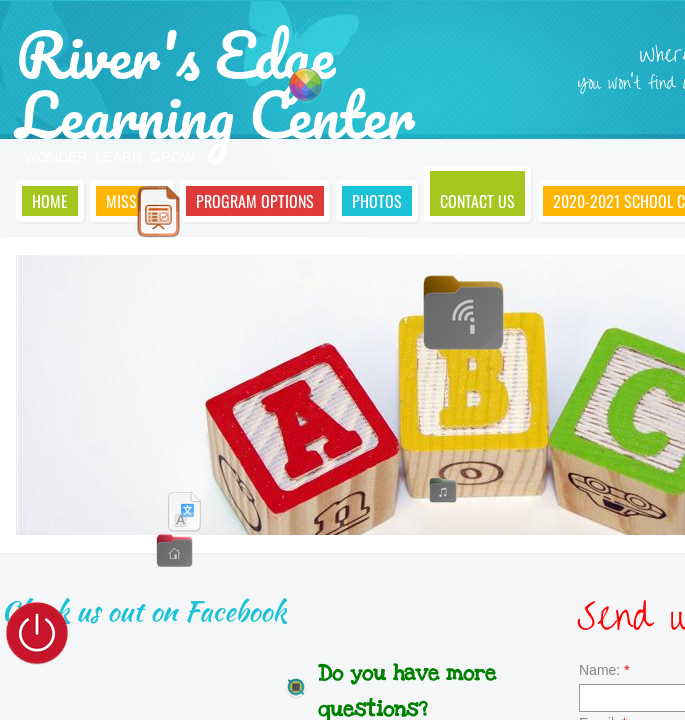 Image resolution: width=685 pixels, height=720 pixels. Describe the element at coordinates (158, 211) in the screenshot. I see `open a presentation template file` at that location.